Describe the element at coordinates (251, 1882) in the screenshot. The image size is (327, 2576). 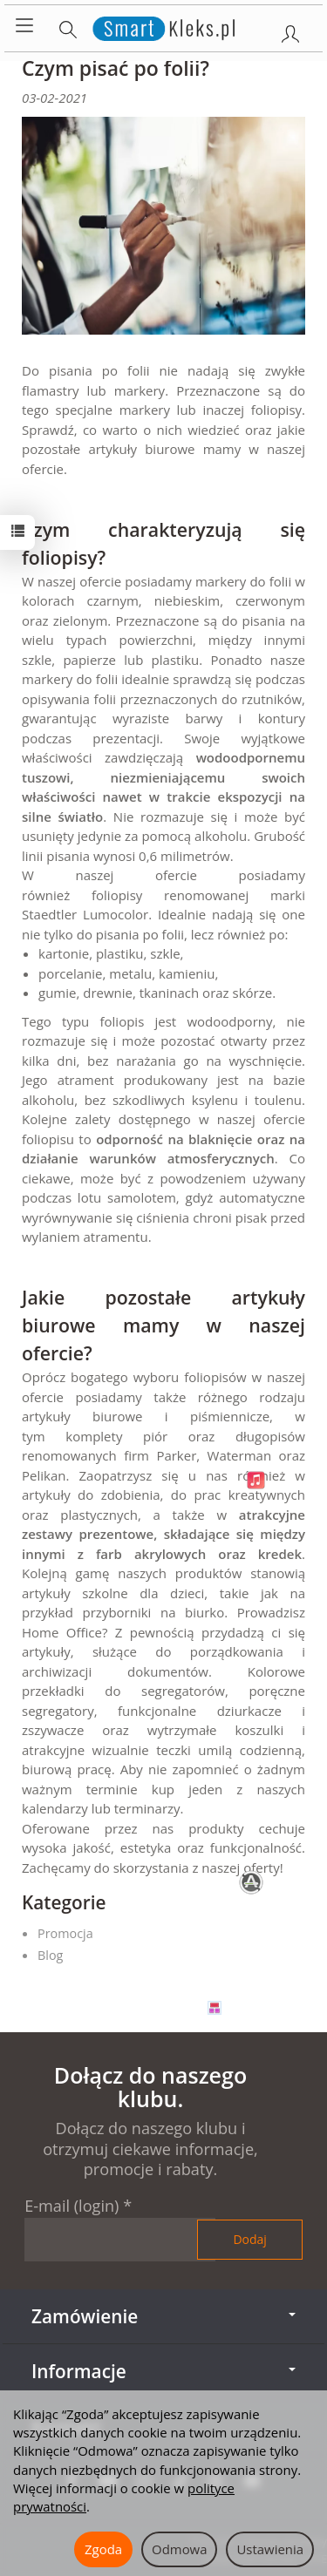
I see `check for available software updates` at that location.